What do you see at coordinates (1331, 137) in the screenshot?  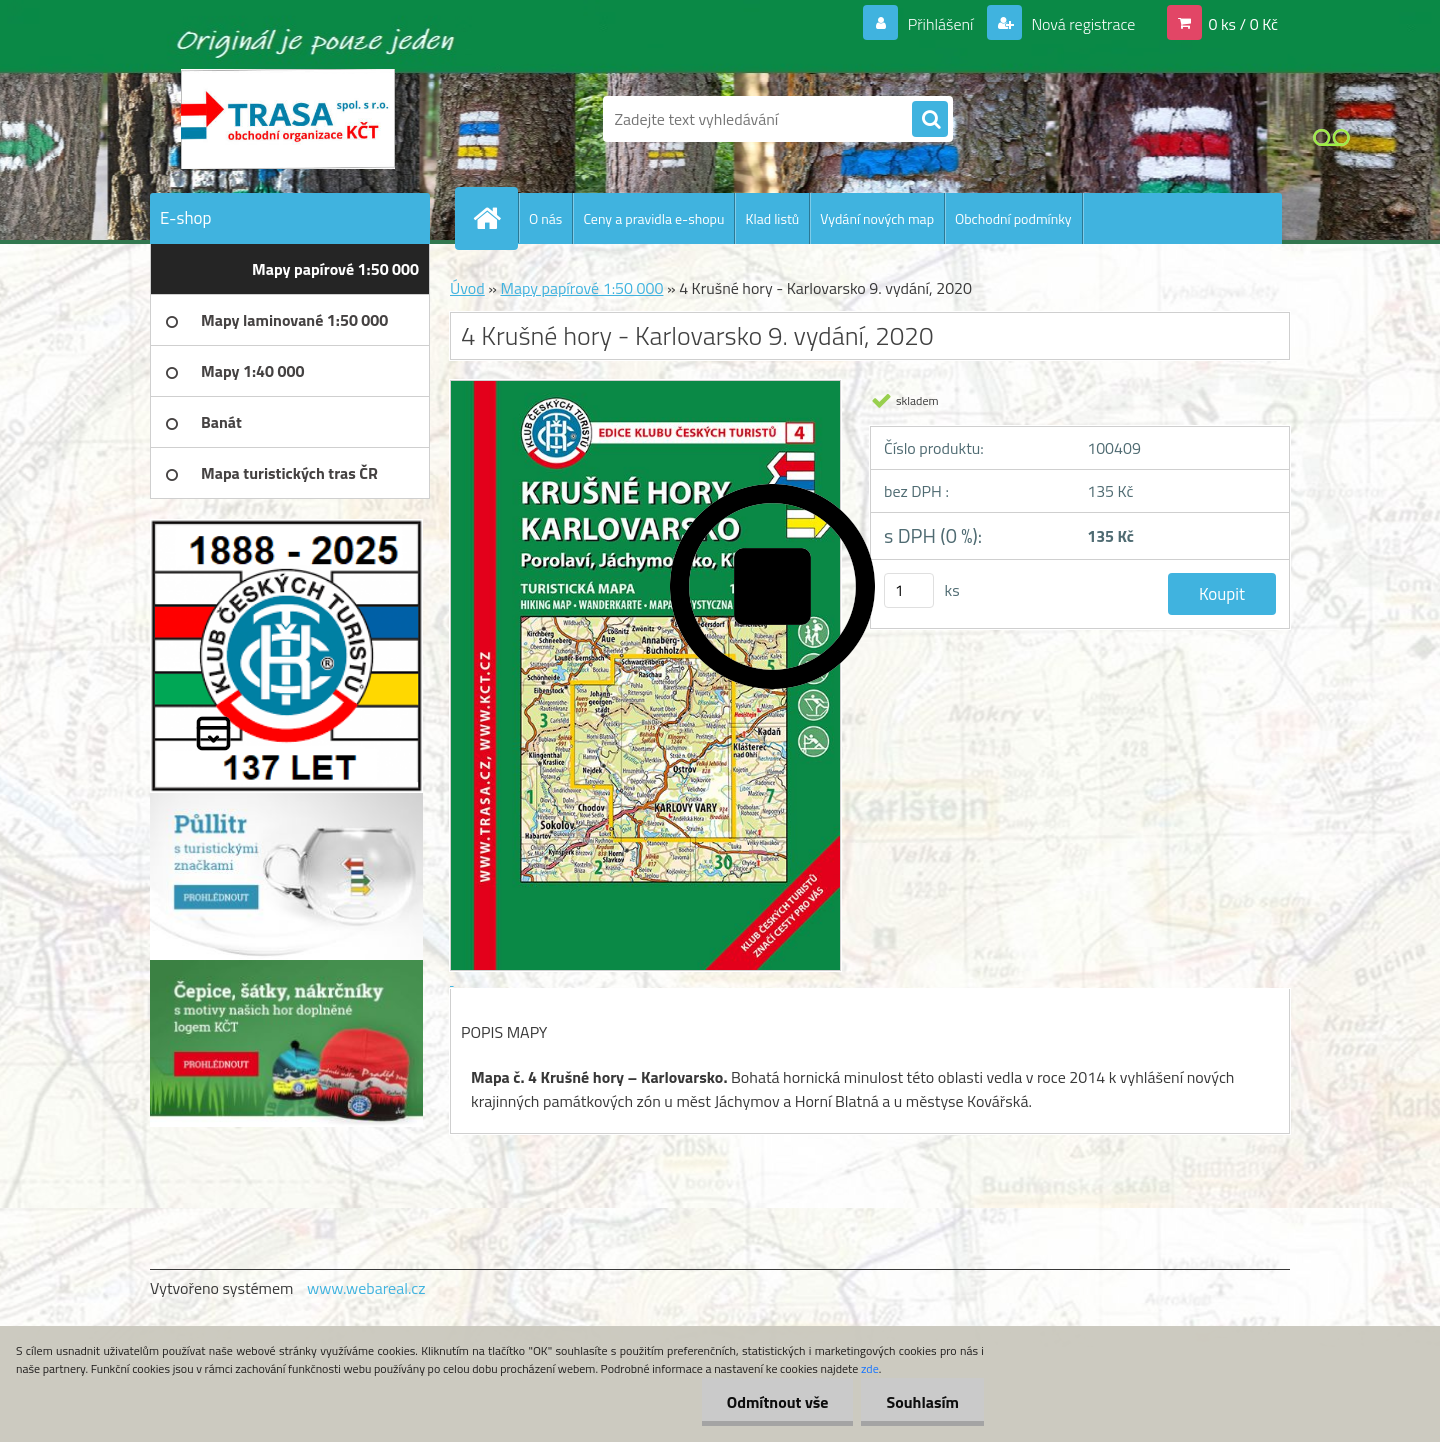 I see `access voicemail messages` at bounding box center [1331, 137].